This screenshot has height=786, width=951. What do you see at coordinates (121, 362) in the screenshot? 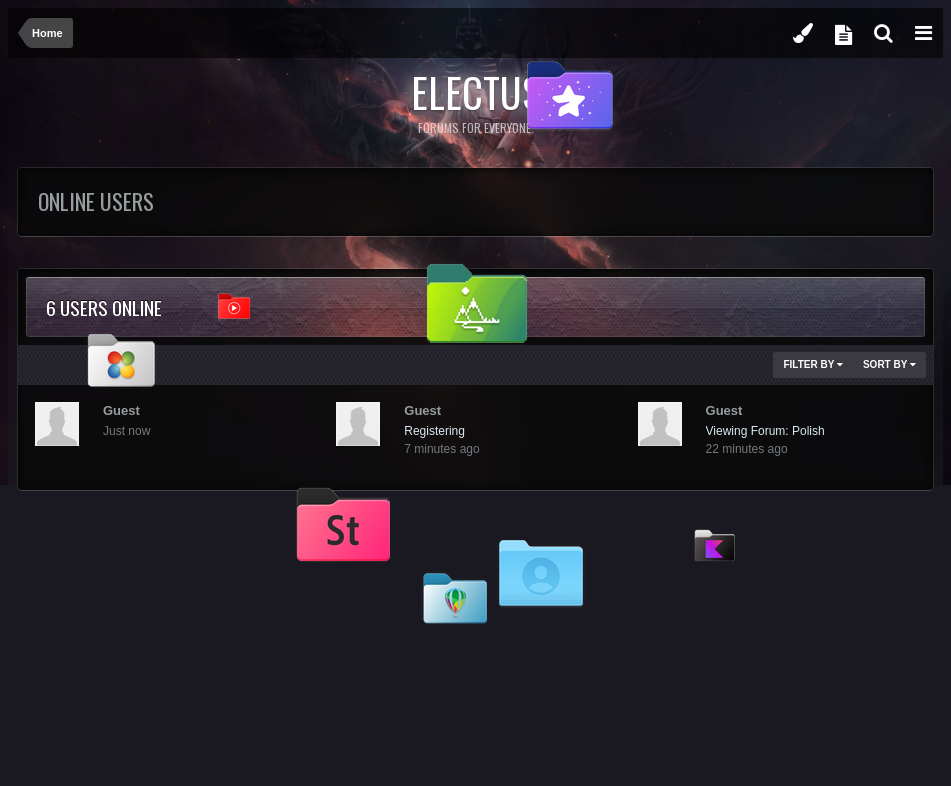
I see `open the Eleven Forum community folder` at bounding box center [121, 362].